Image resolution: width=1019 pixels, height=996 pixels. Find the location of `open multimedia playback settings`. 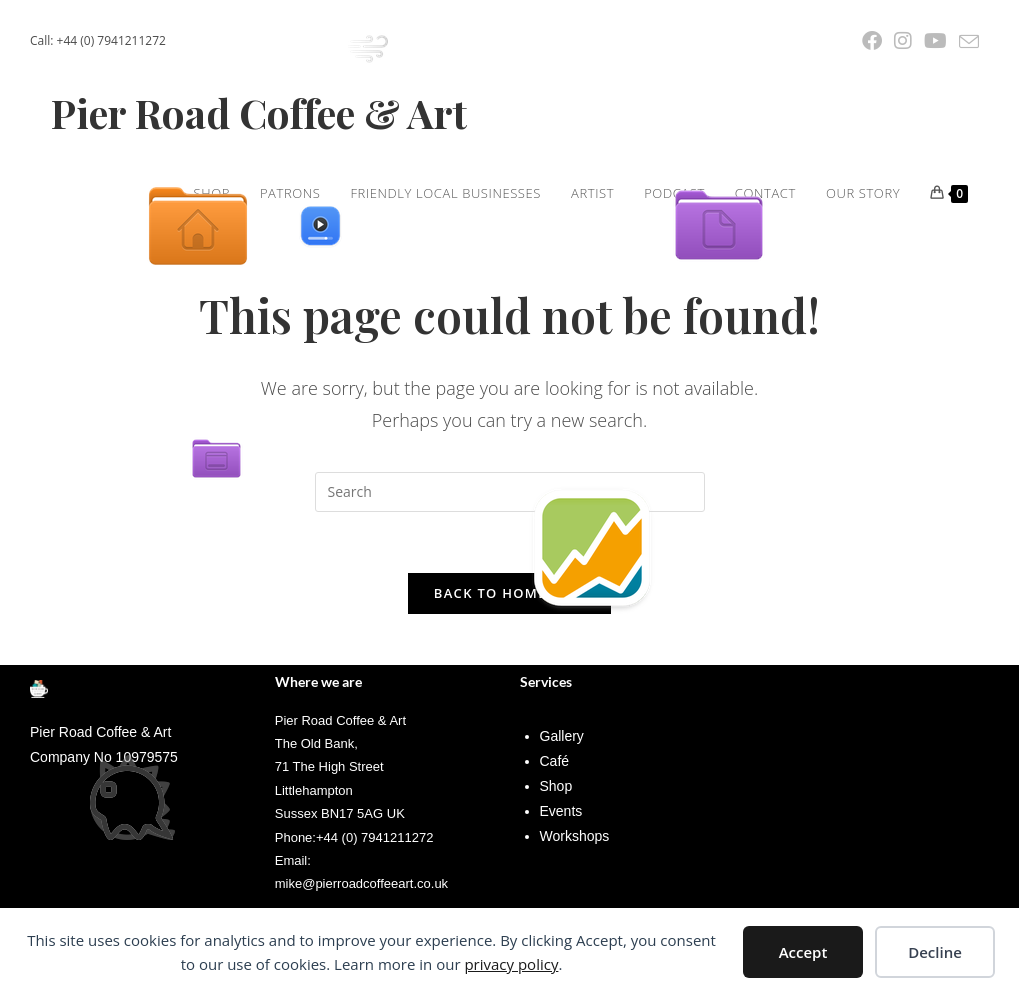

open multimedia playback settings is located at coordinates (320, 226).